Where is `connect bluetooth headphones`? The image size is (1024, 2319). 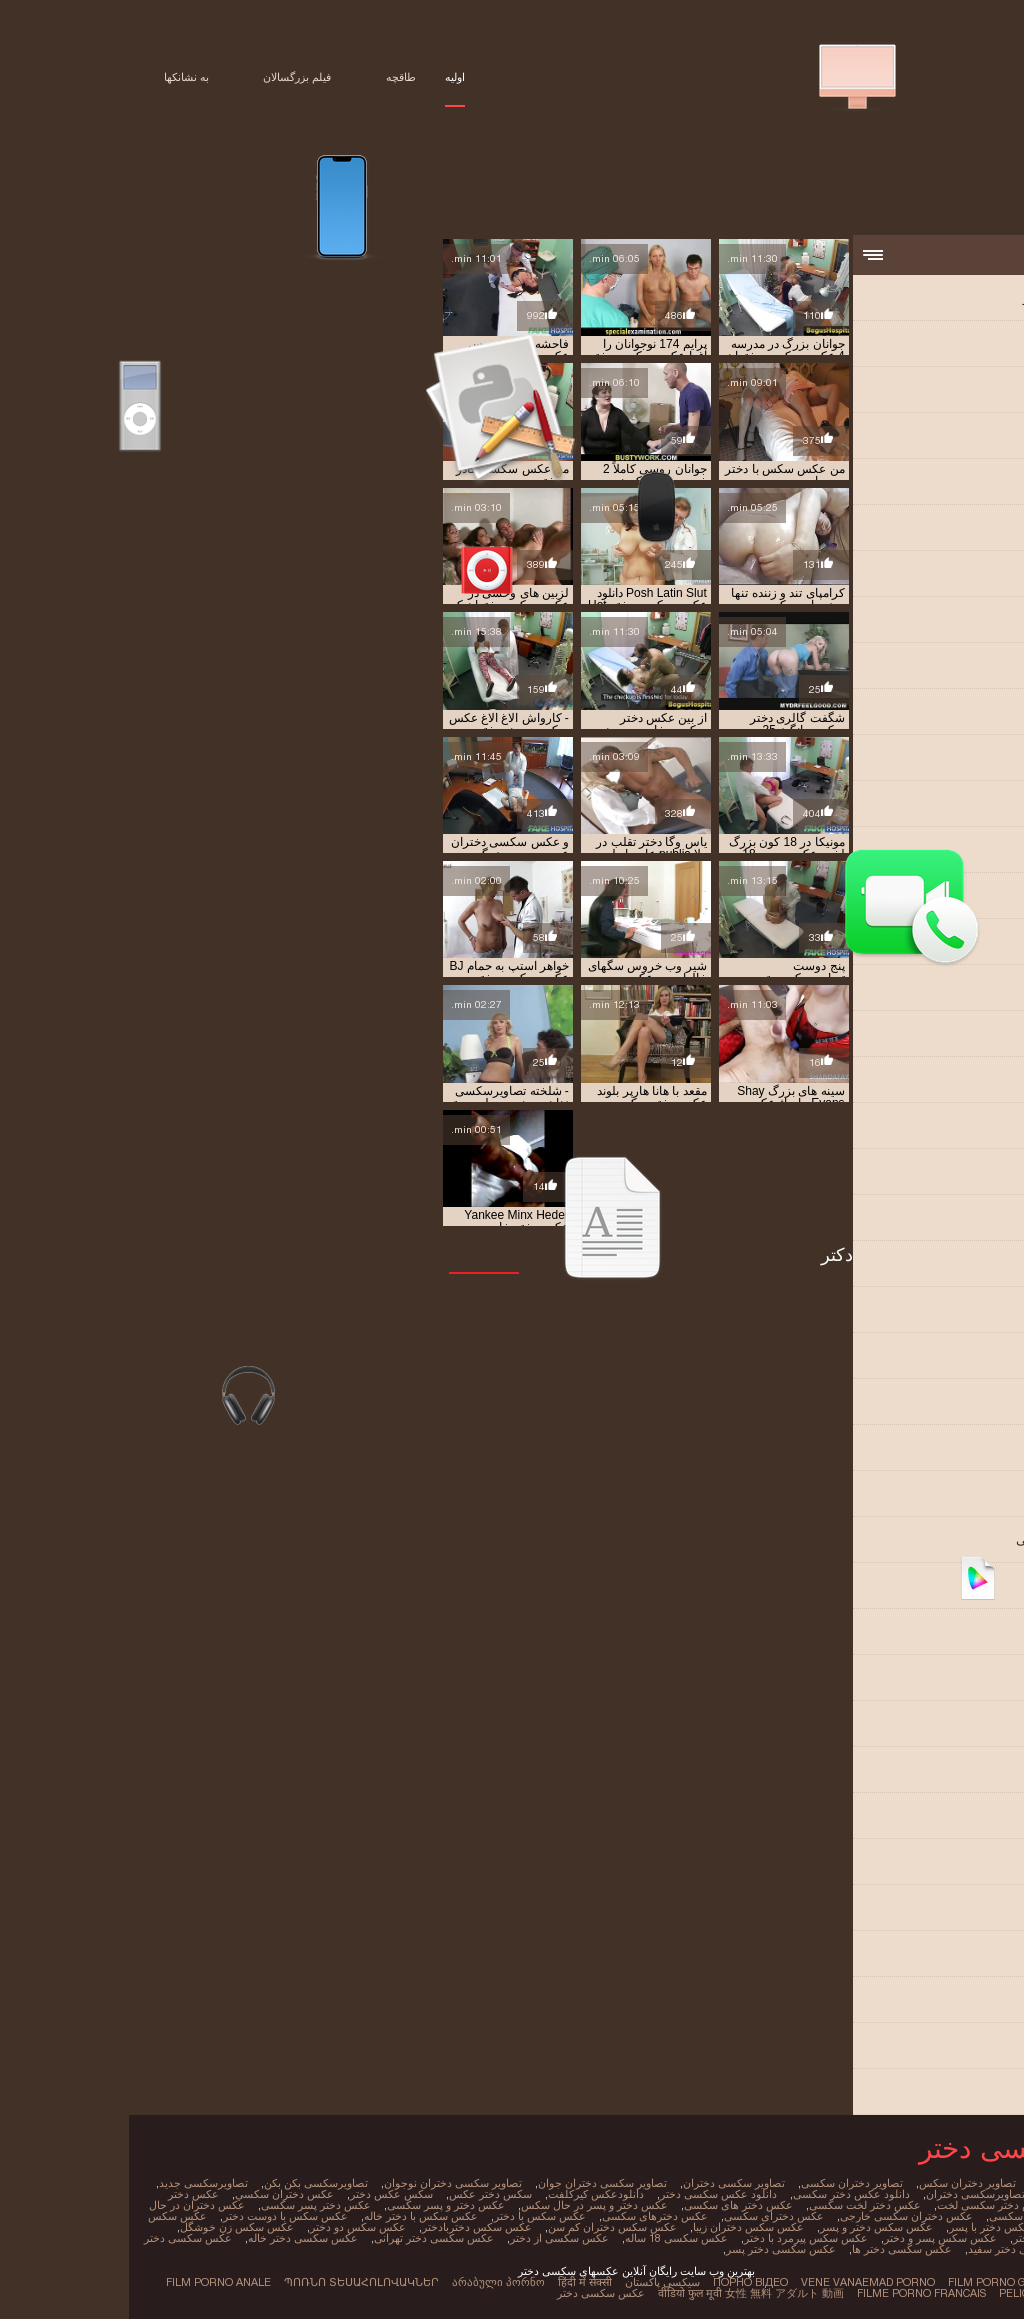
connect bluetooth headphones is located at coordinates (248, 1395).